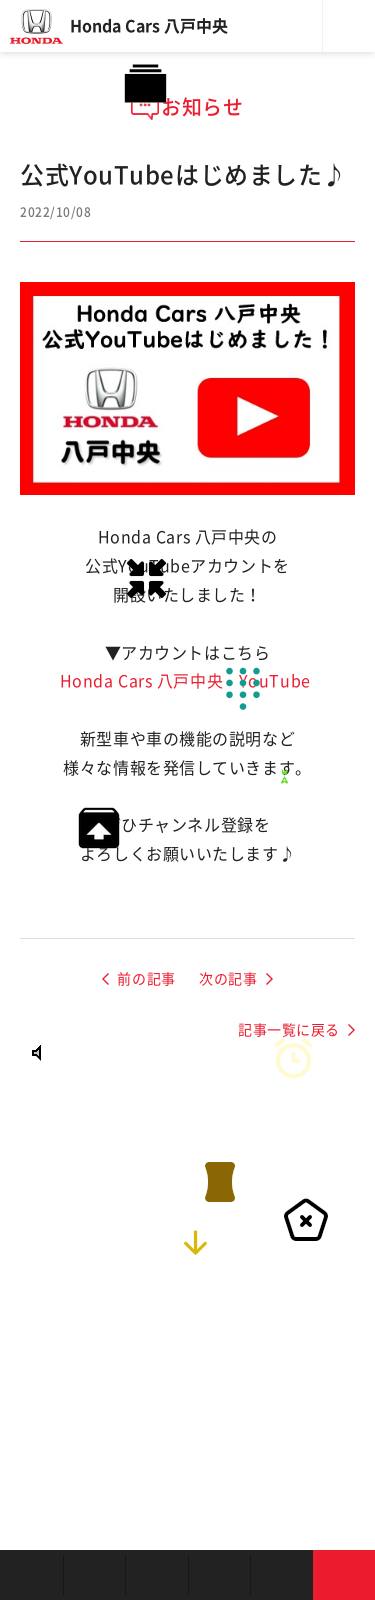  I want to click on mute or unmute audio, so click(37, 1053).